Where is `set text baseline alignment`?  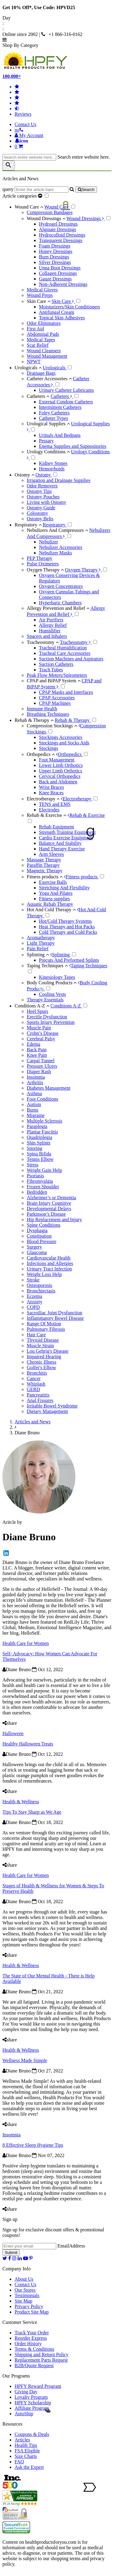
set text baseline alignment is located at coordinates (66, 206).